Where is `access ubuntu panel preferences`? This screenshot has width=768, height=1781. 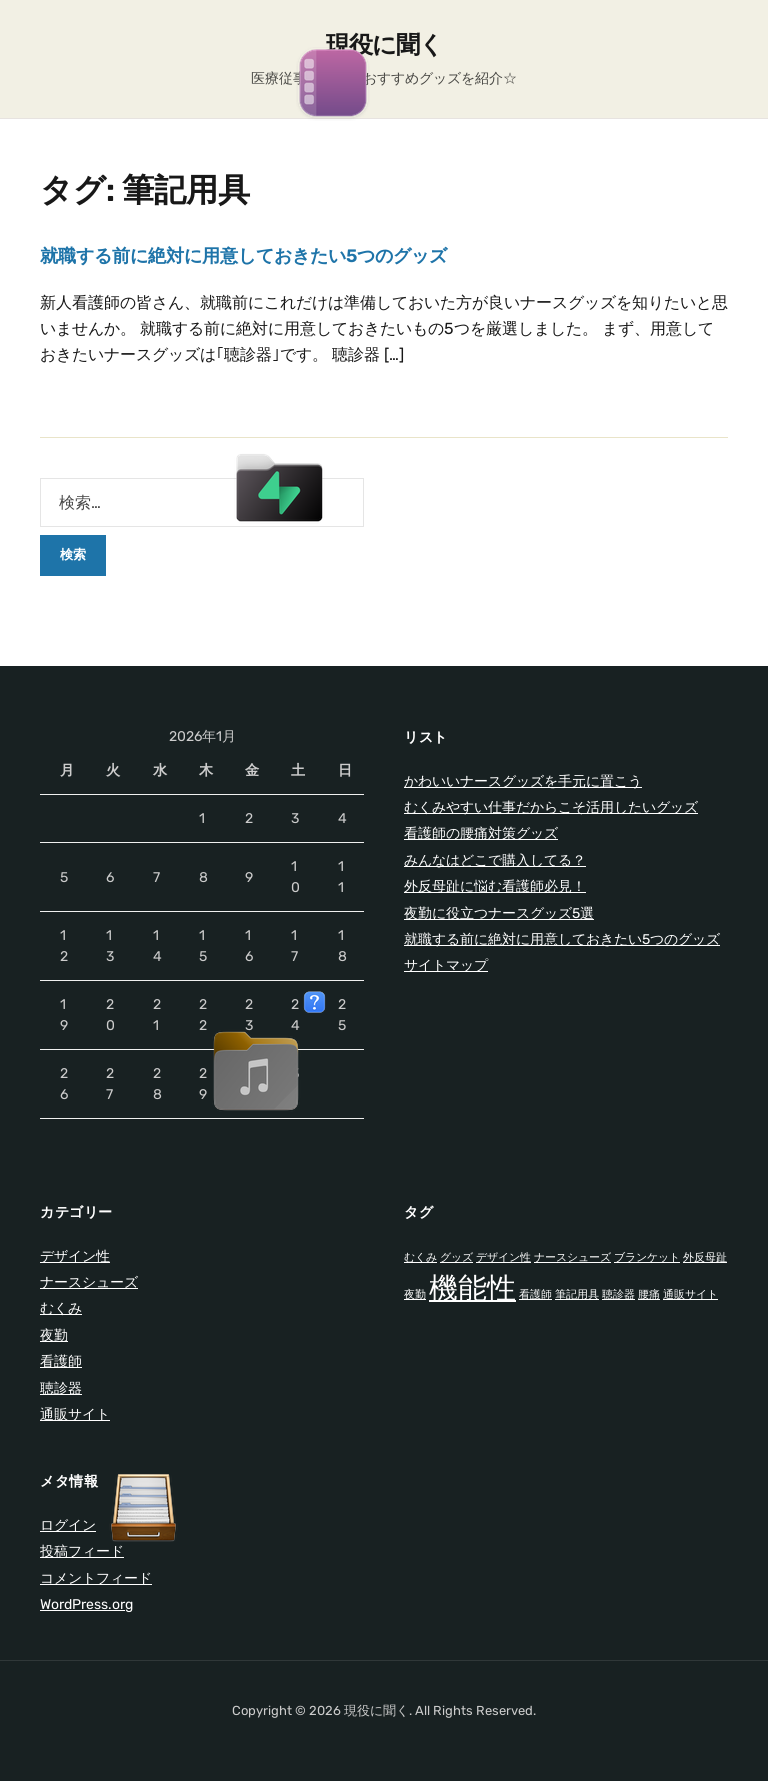 access ubuntu panel preferences is located at coordinates (333, 84).